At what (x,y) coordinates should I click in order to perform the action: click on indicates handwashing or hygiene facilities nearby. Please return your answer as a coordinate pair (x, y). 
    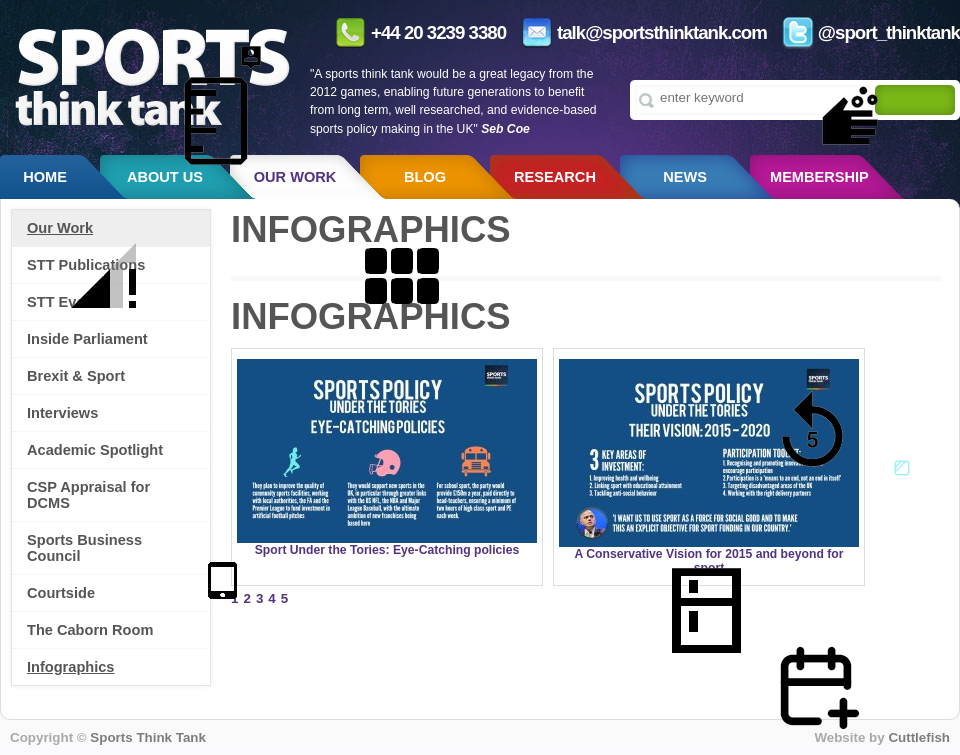
    Looking at the image, I should click on (851, 115).